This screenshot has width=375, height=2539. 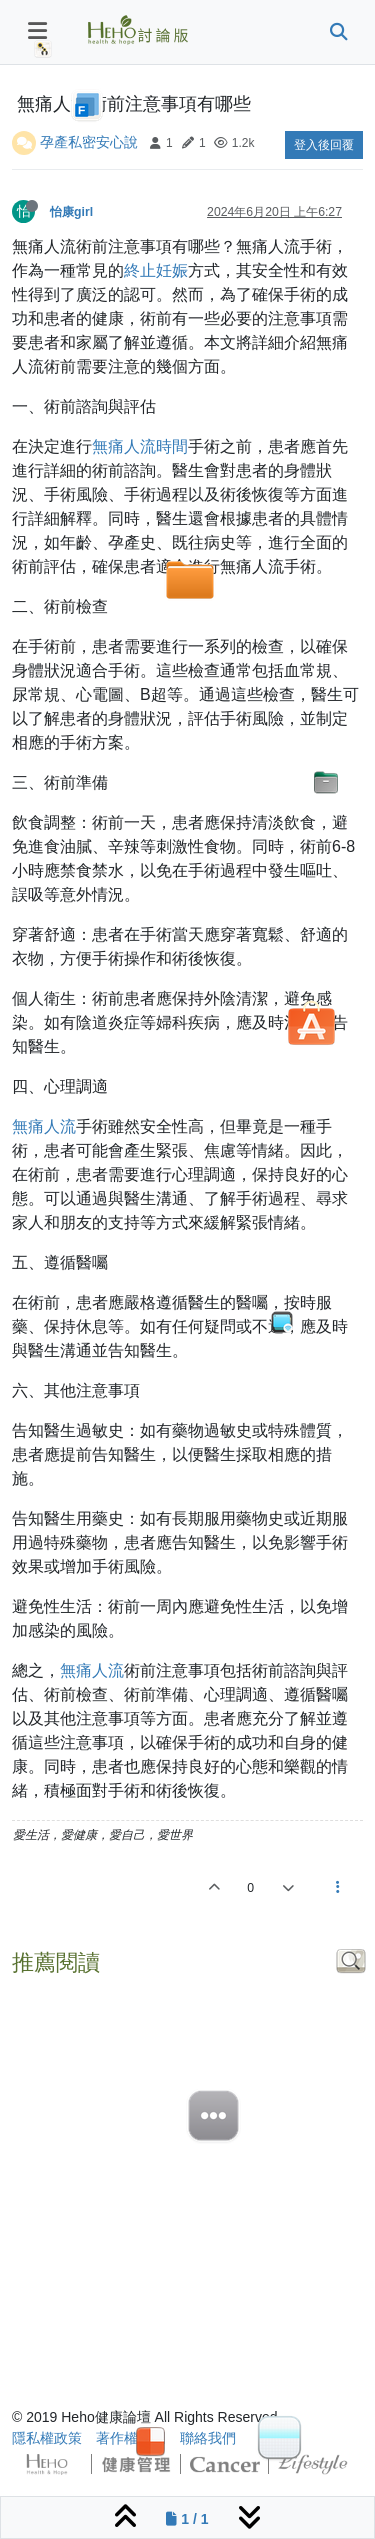 I want to click on open fluent reader app, so click(x=87, y=105).